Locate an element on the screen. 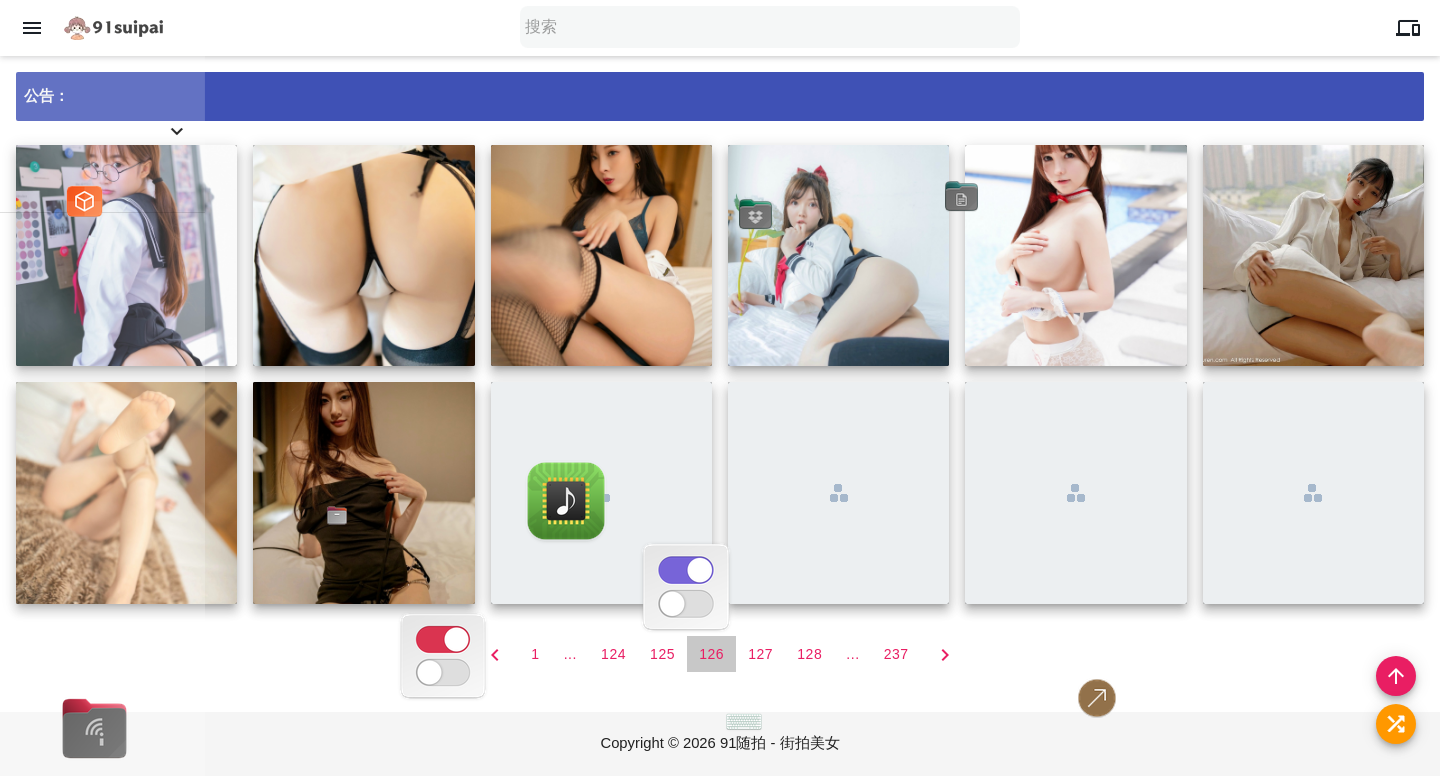 Image resolution: width=1440 pixels, height=776 pixels. indicates a symbolic link or shortcut to another file is located at coordinates (1097, 698).